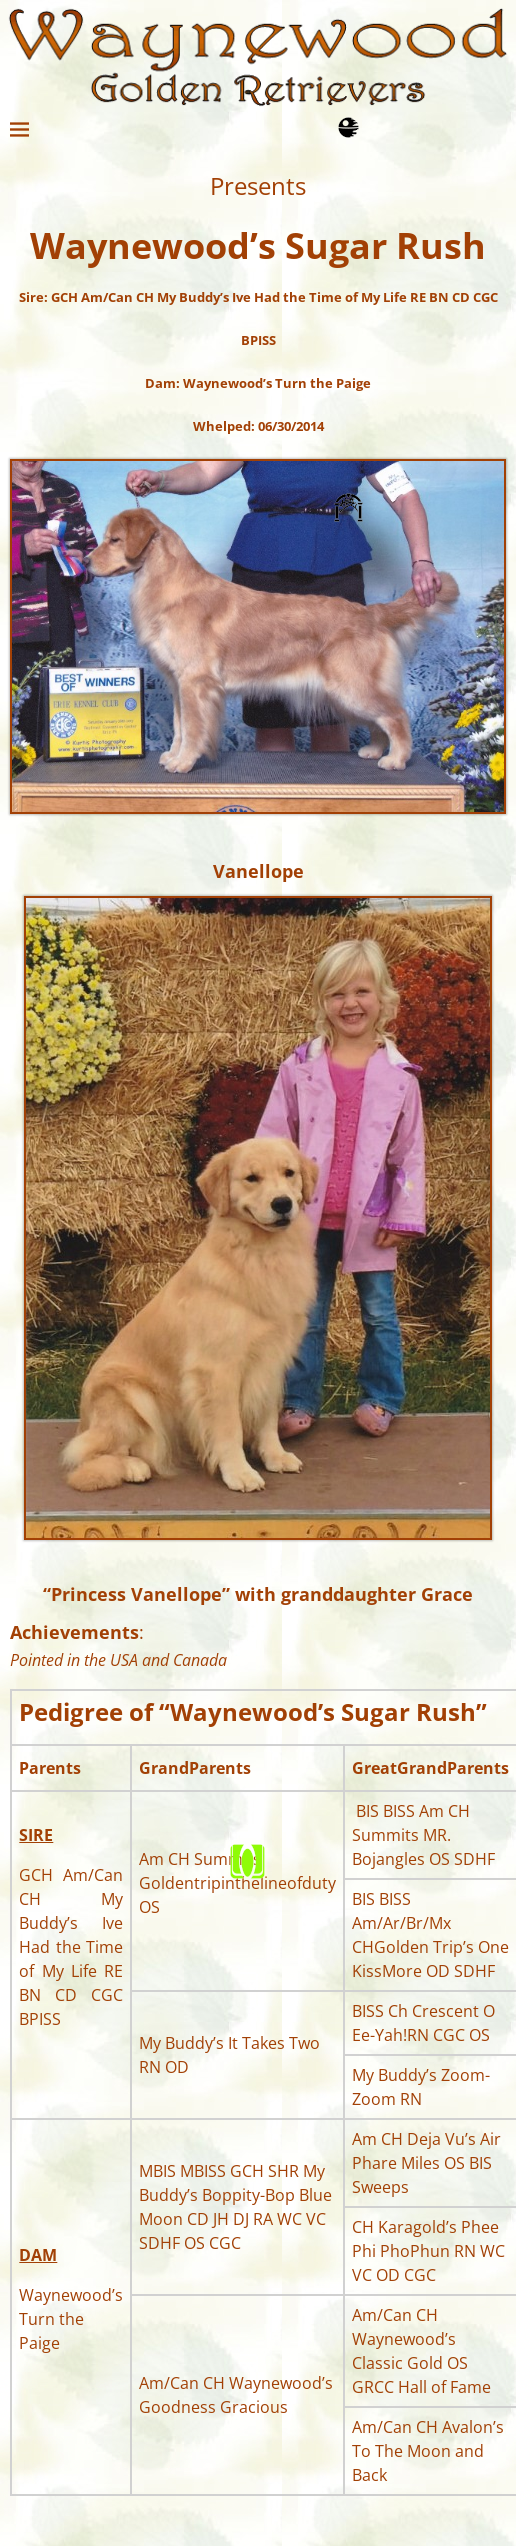 The image size is (516, 2546). Describe the element at coordinates (247, 1861) in the screenshot. I see `decorative design element or placeholder graphic` at that location.